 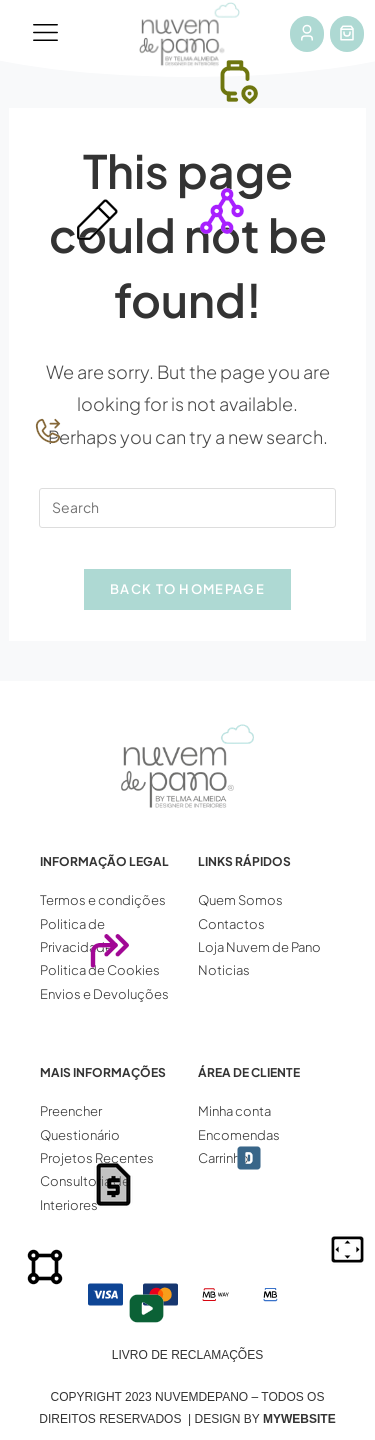 I want to click on edit content or text, so click(x=96, y=220).